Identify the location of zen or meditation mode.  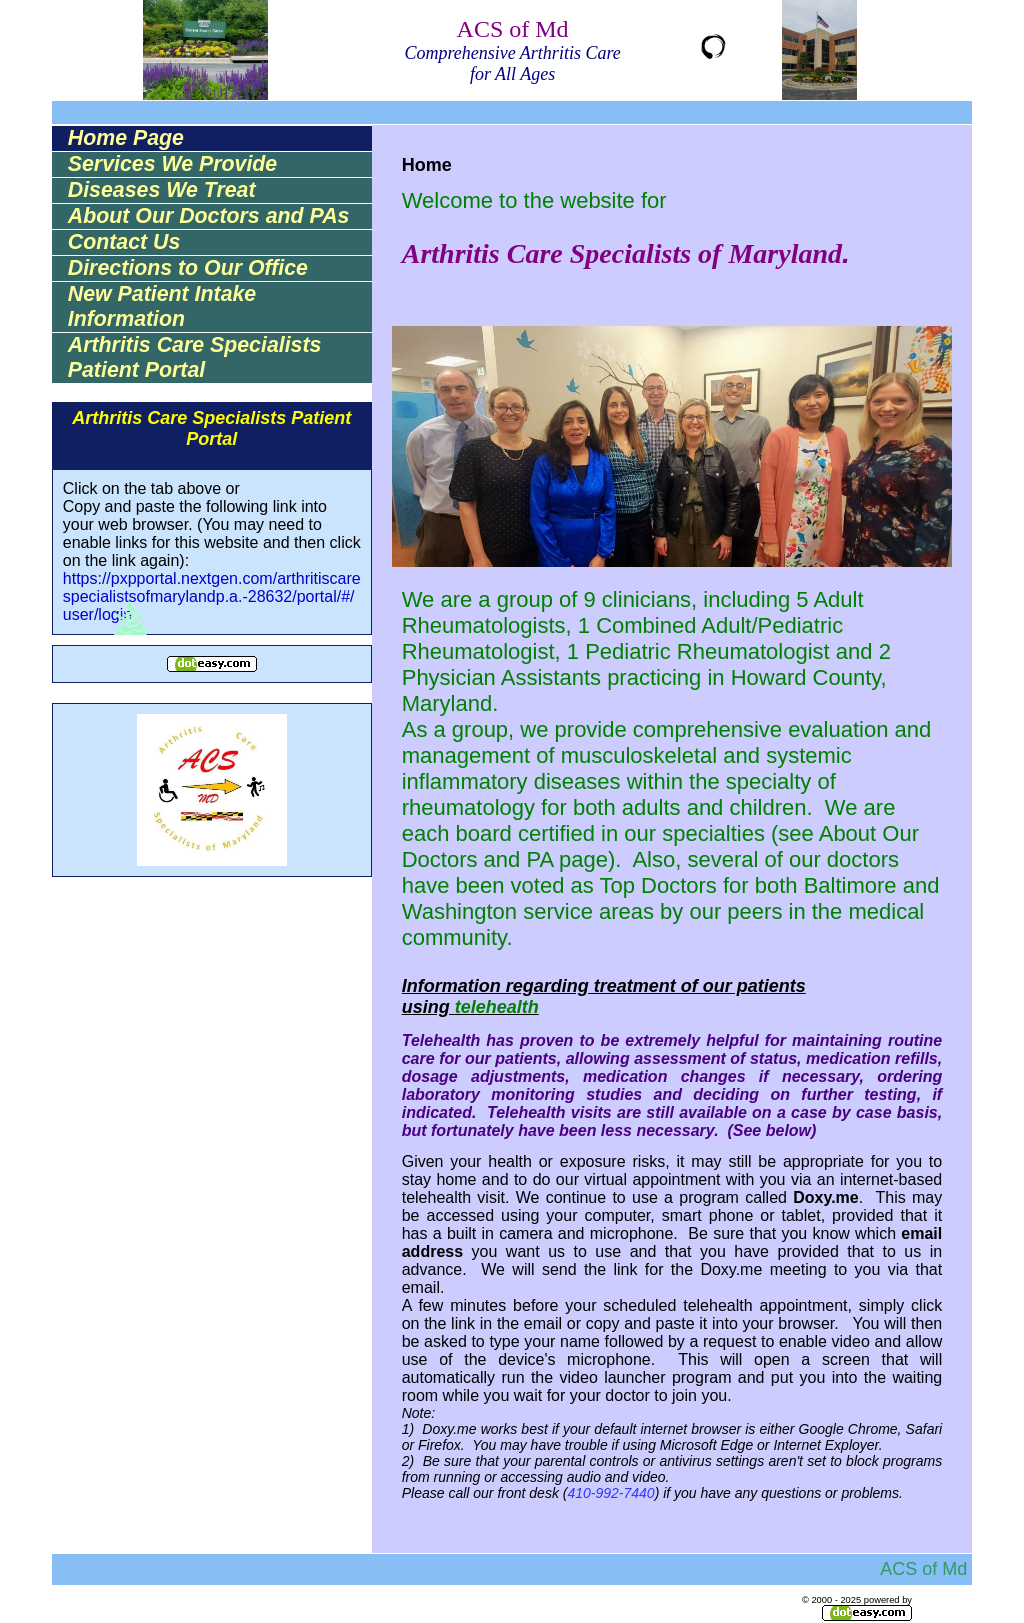
(713, 46).